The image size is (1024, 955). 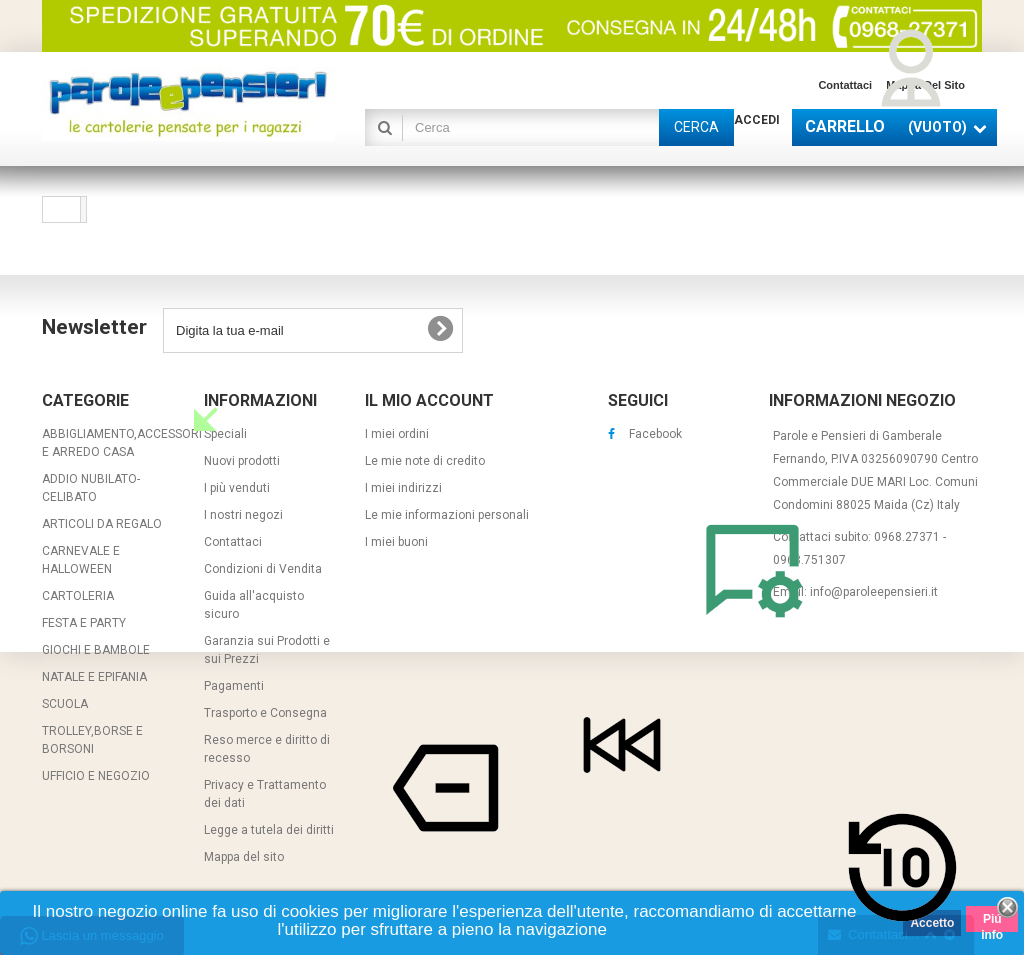 I want to click on view your profile, so click(x=911, y=70).